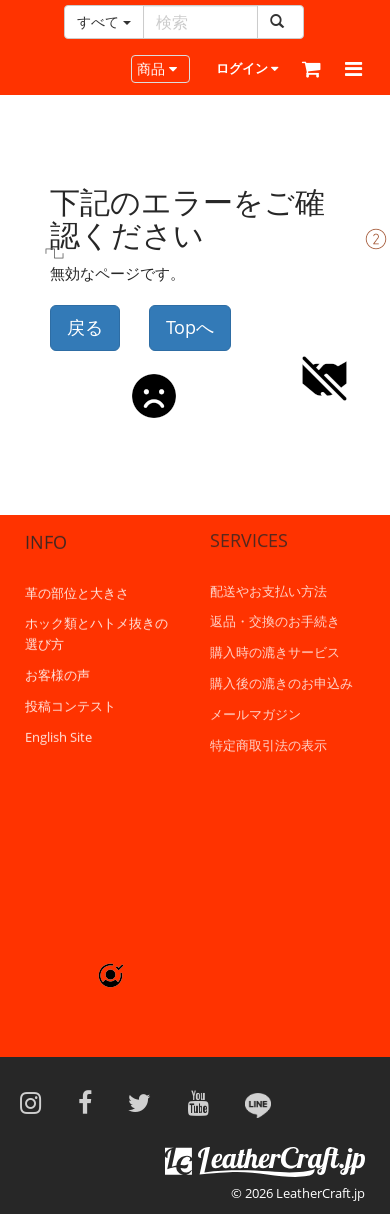  What do you see at coordinates (324, 378) in the screenshot?
I see `indicates a canceled or declined agreement` at bounding box center [324, 378].